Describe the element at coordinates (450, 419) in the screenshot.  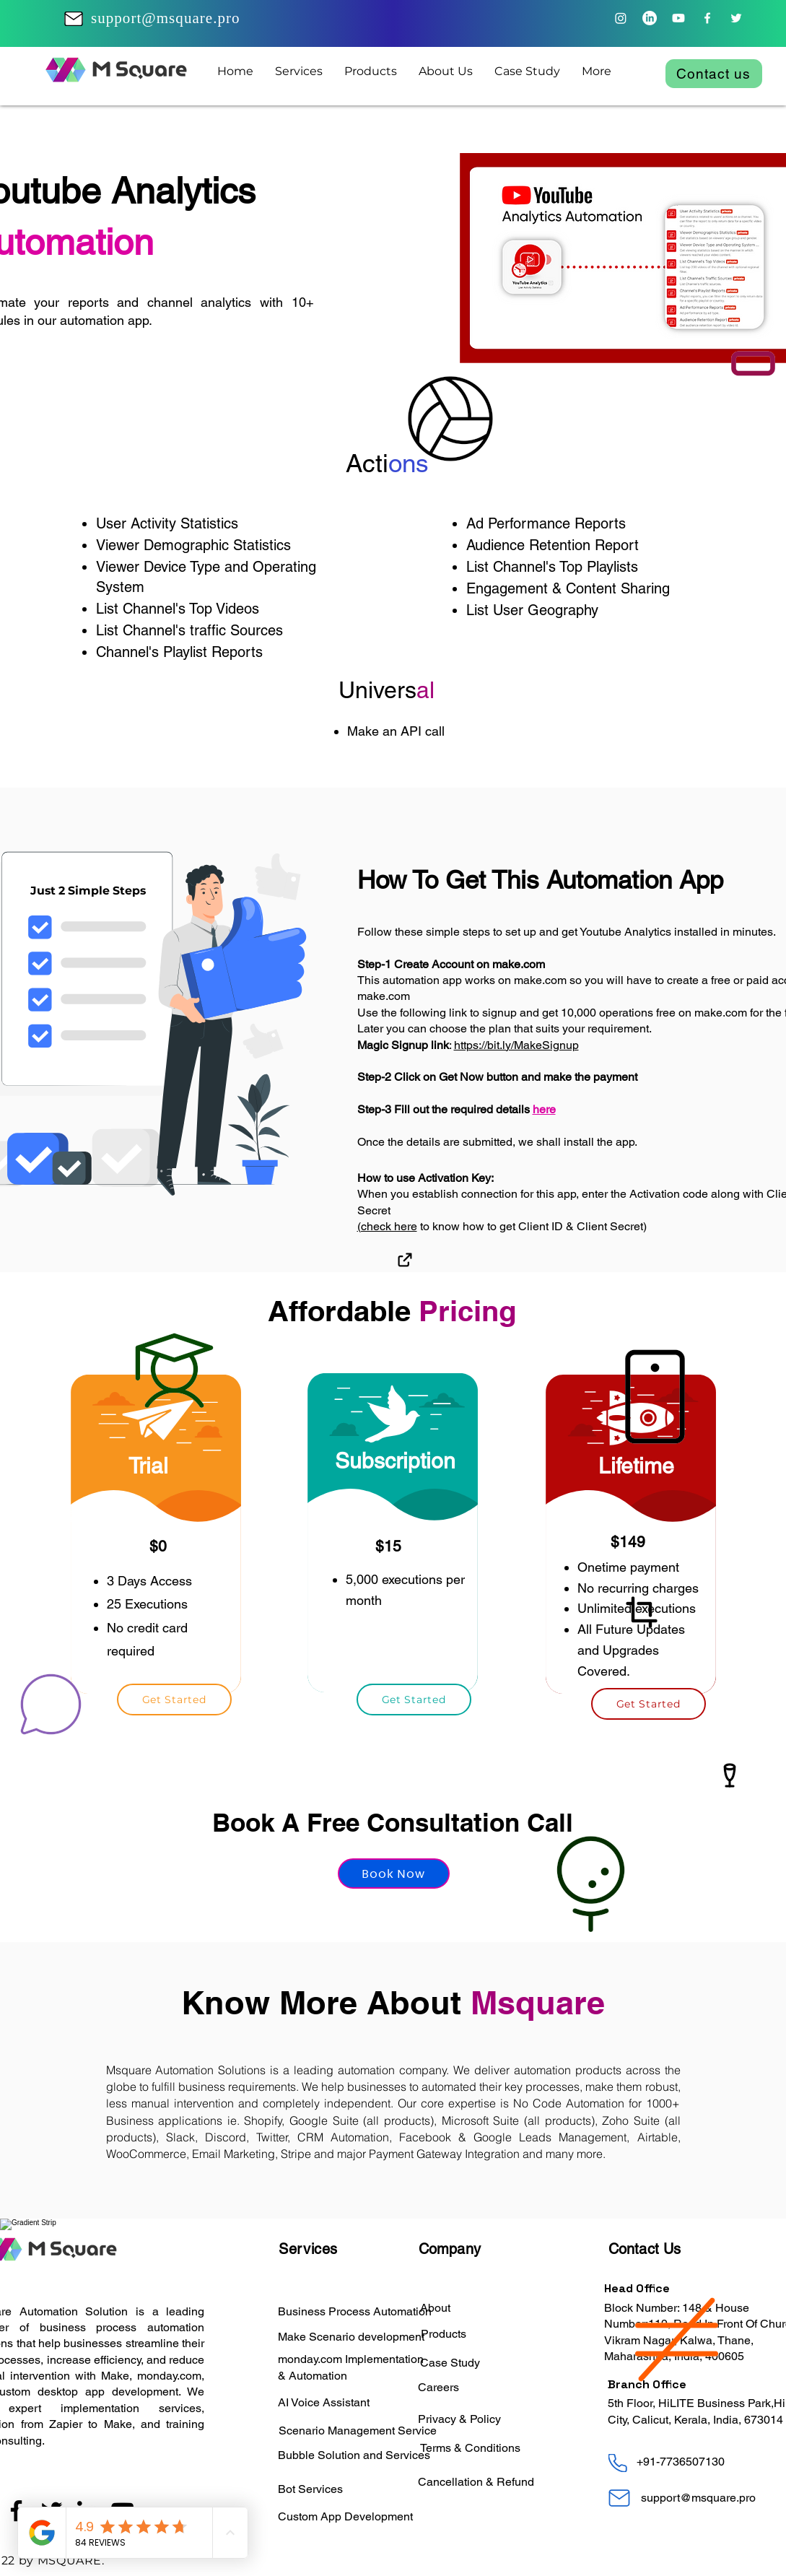
I see `volleyball sport category or activity` at that location.